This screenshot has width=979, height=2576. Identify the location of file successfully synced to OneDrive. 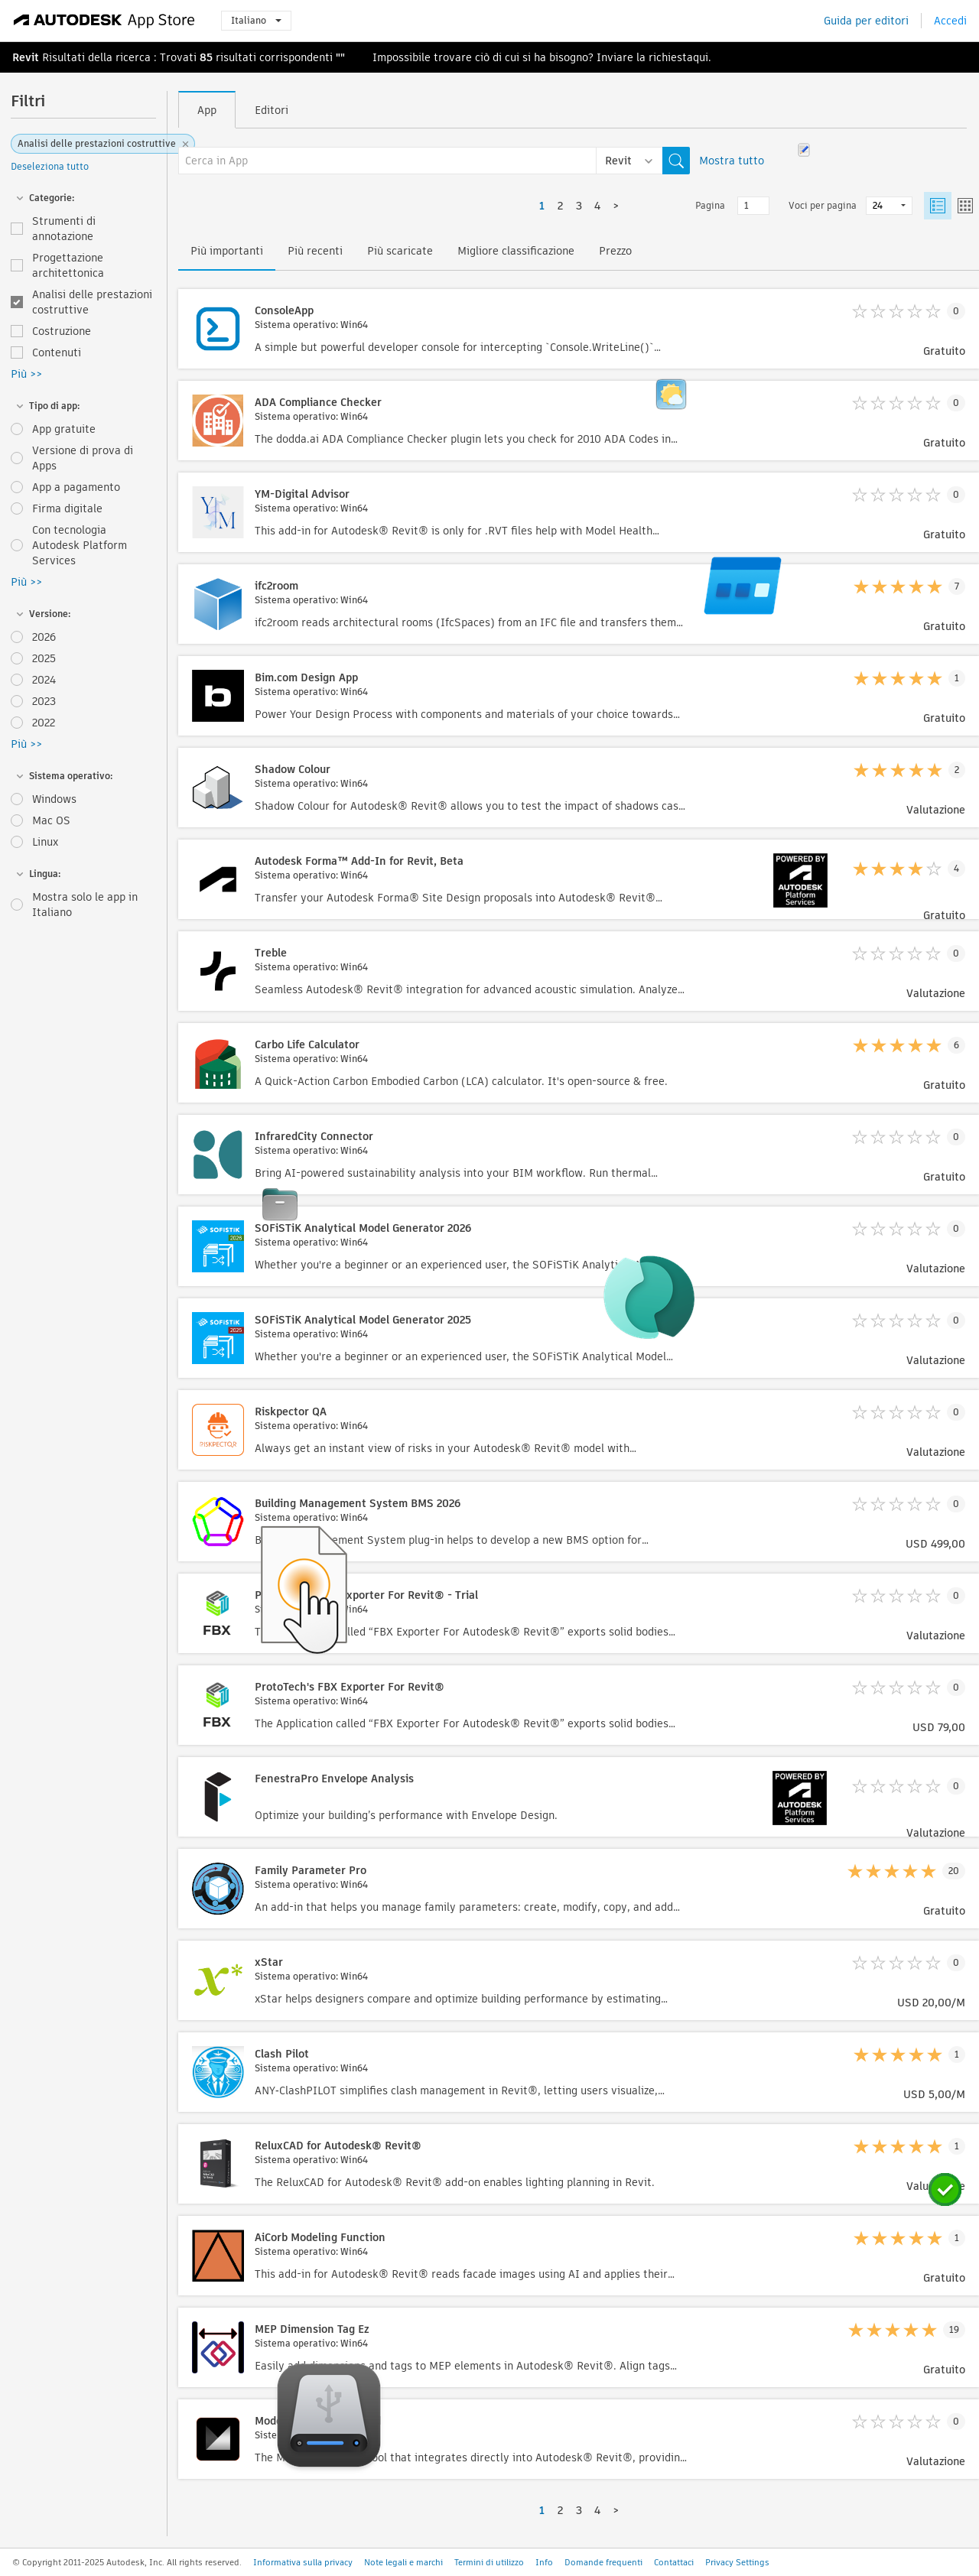
(945, 2189).